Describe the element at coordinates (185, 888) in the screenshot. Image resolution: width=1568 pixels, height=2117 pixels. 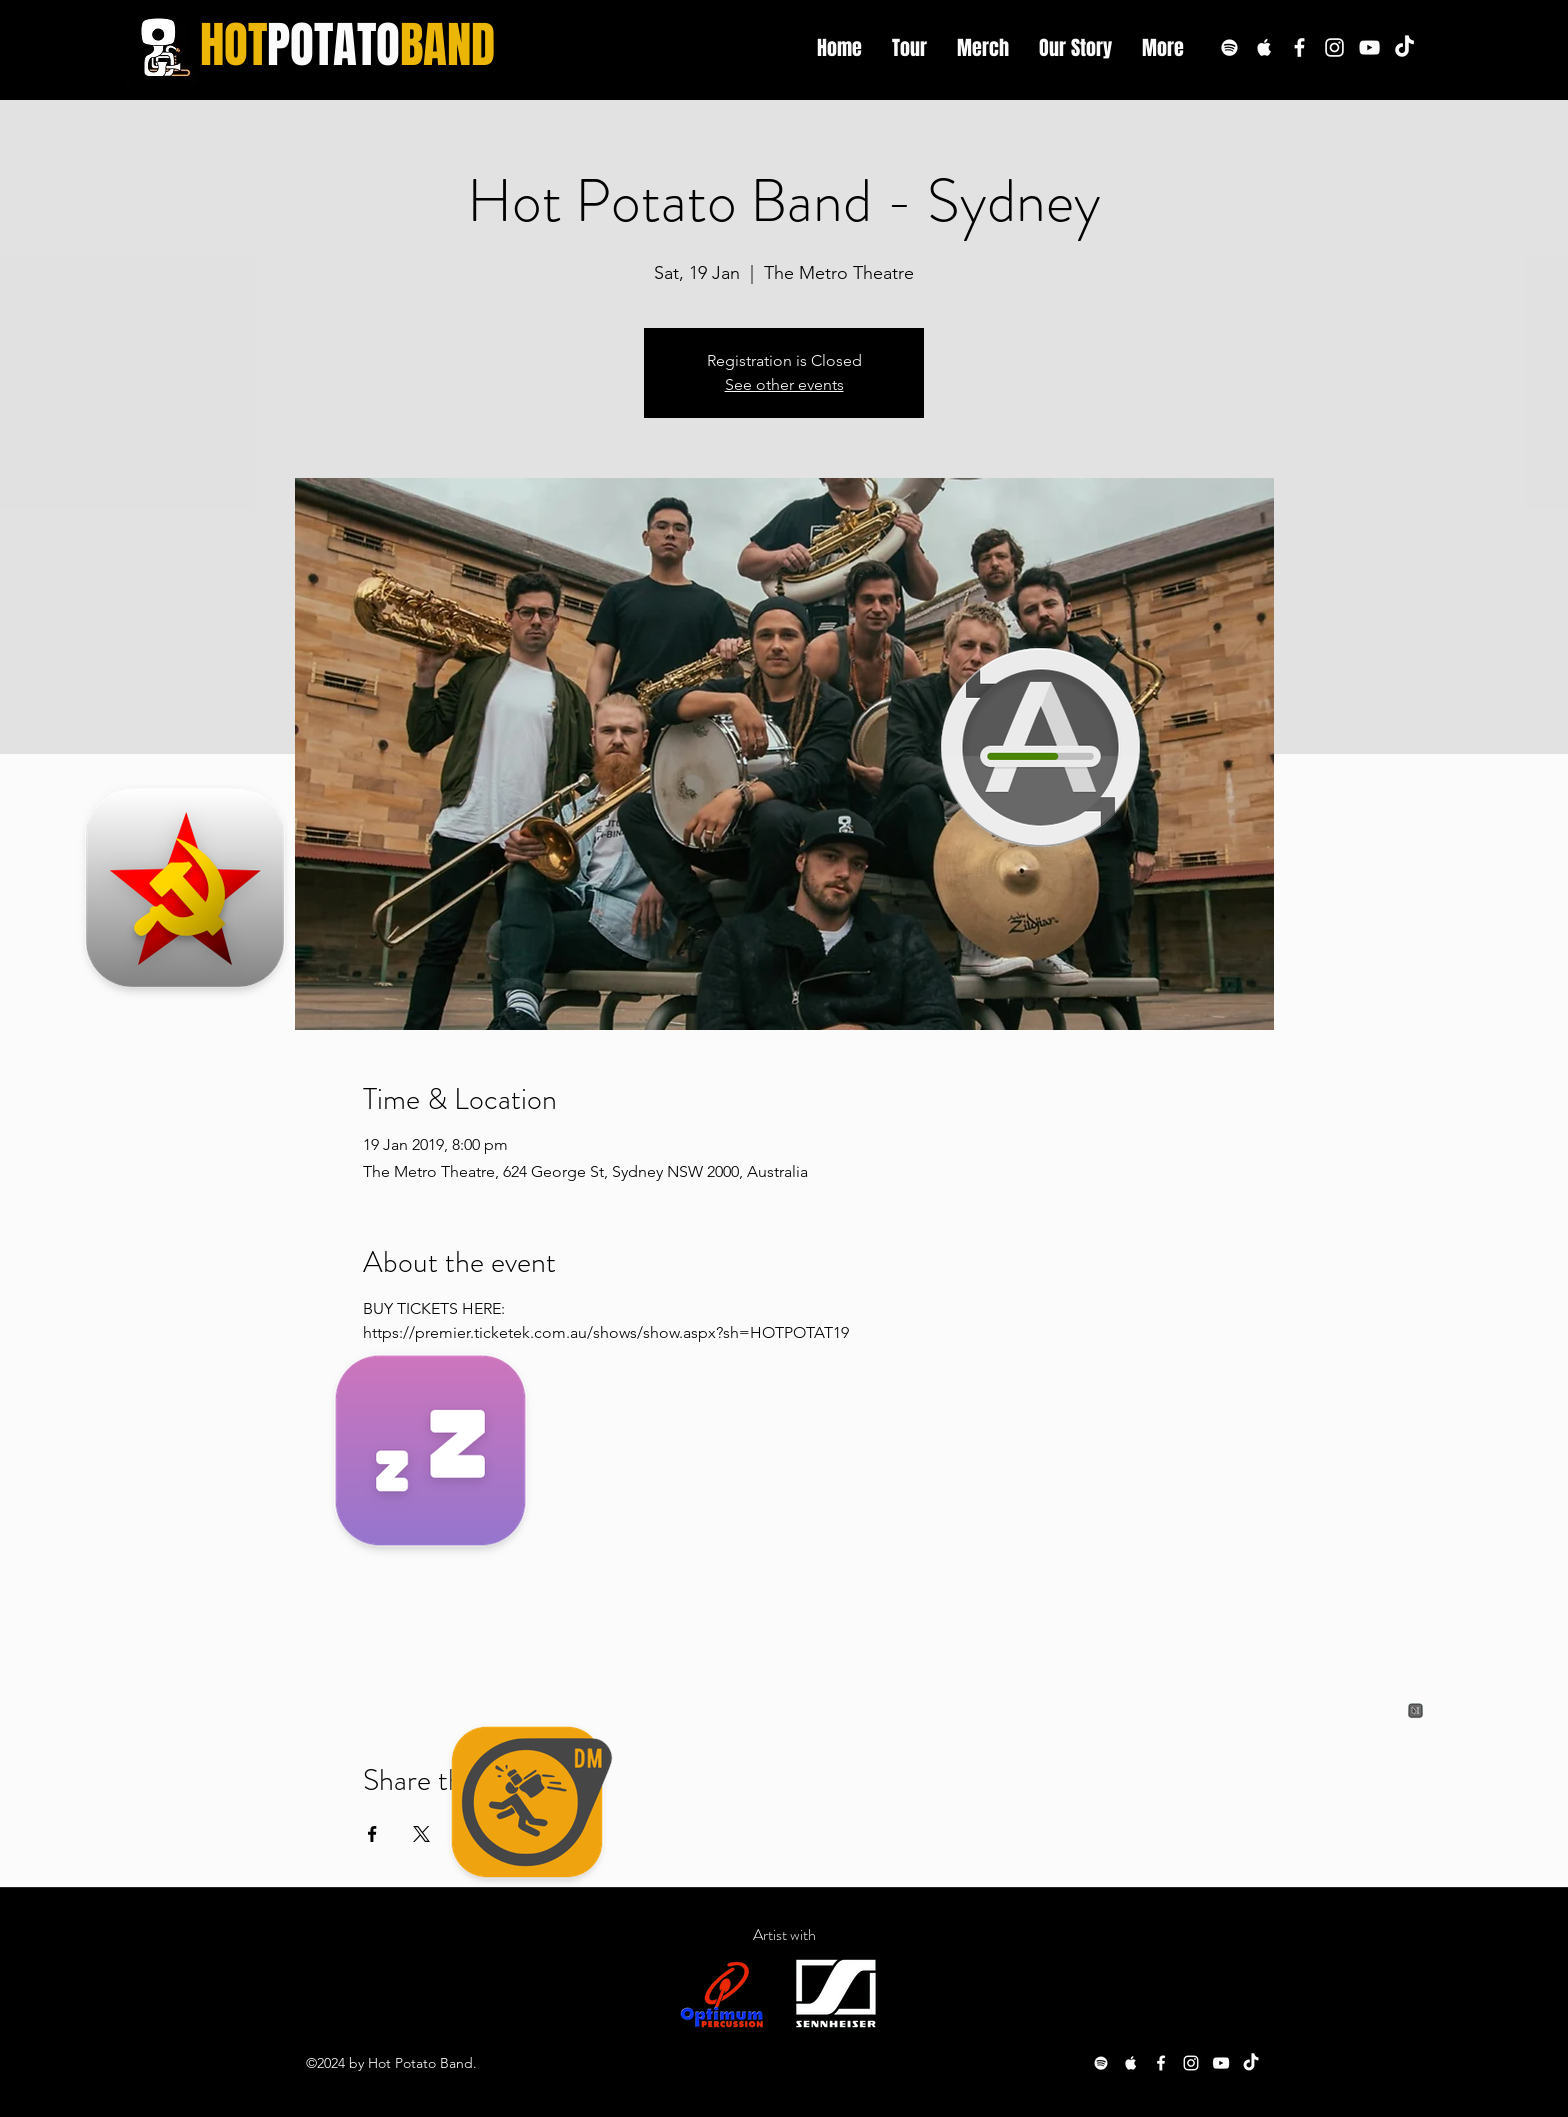
I see `launch openra game application` at that location.